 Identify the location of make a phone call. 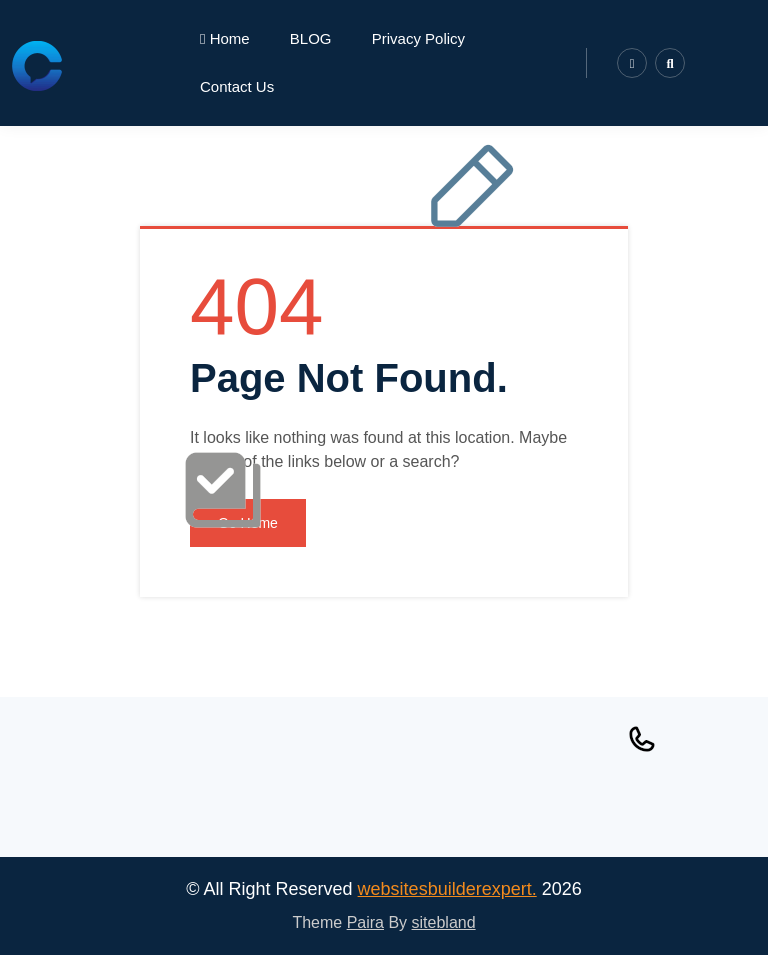
(641, 739).